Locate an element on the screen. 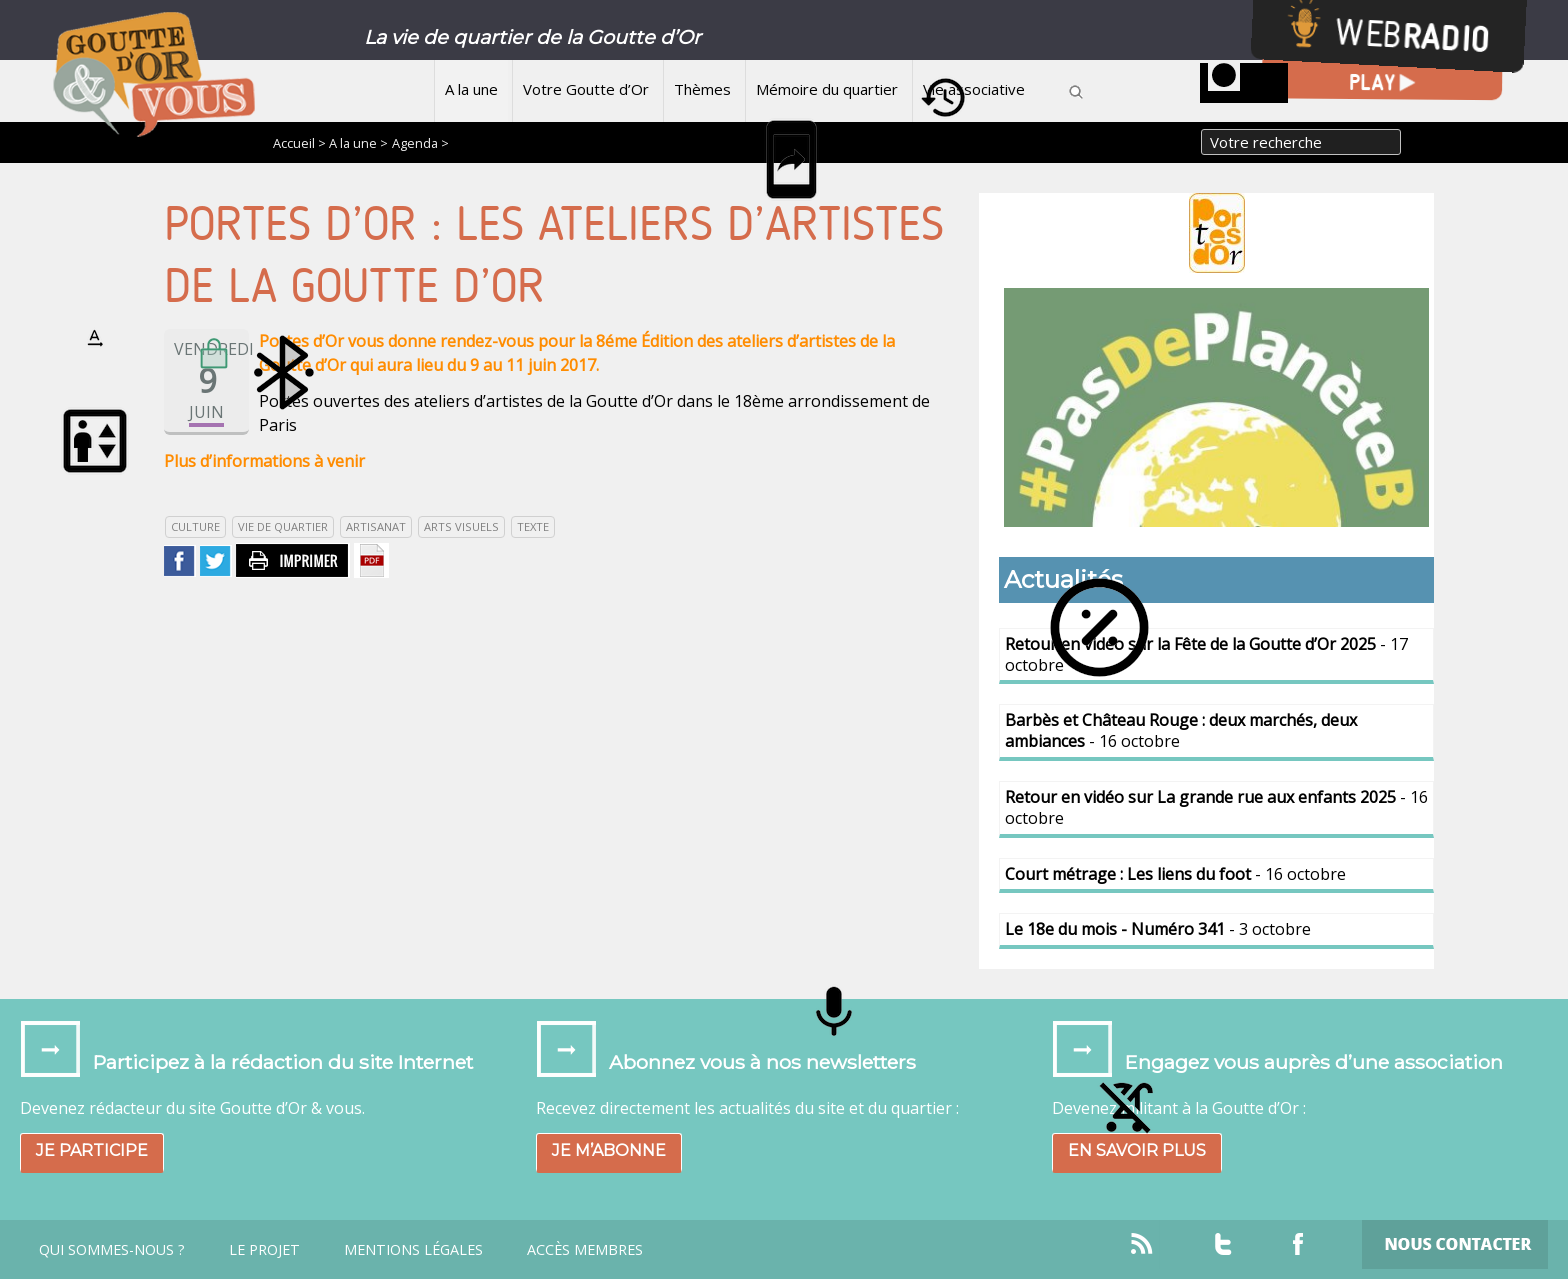 This screenshot has width=1568, height=1279. indicates strollers are not permitted in this area is located at coordinates (1127, 1106).